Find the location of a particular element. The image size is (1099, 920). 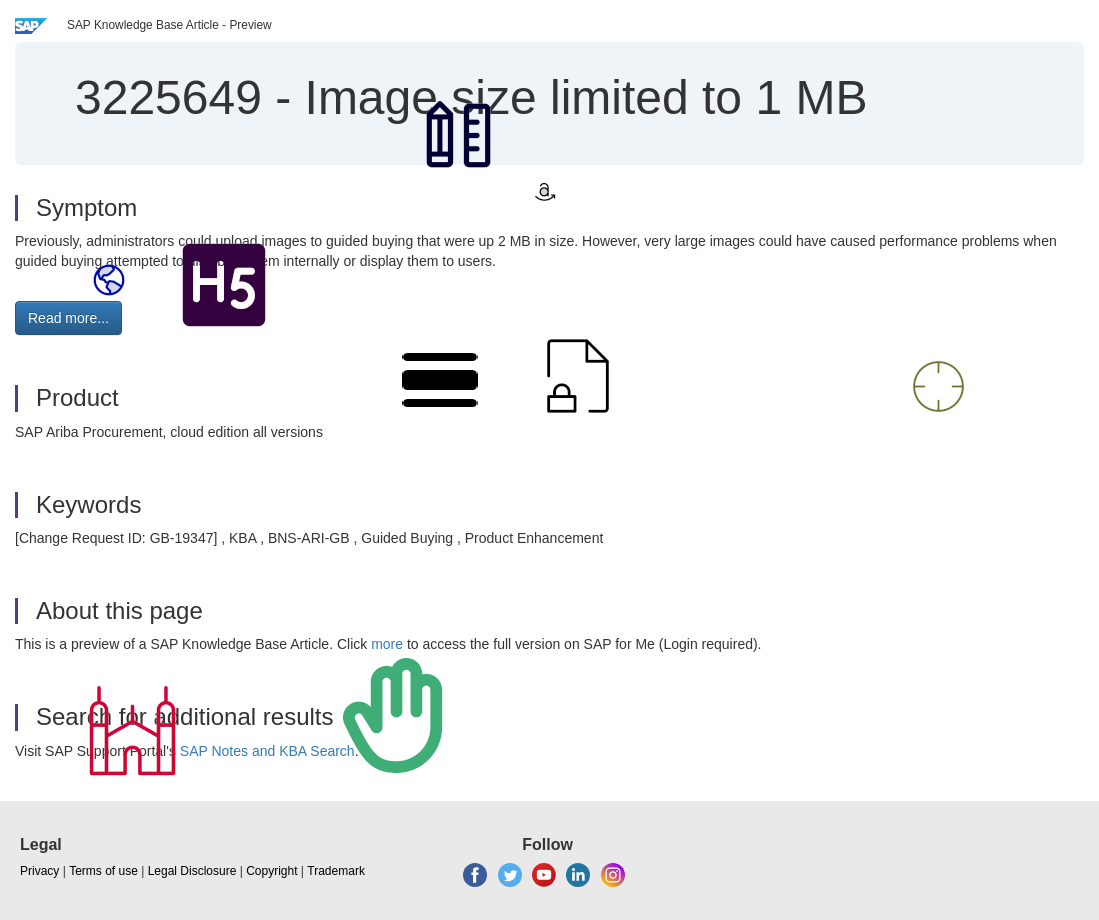

locate nearby synagogues is located at coordinates (132, 732).